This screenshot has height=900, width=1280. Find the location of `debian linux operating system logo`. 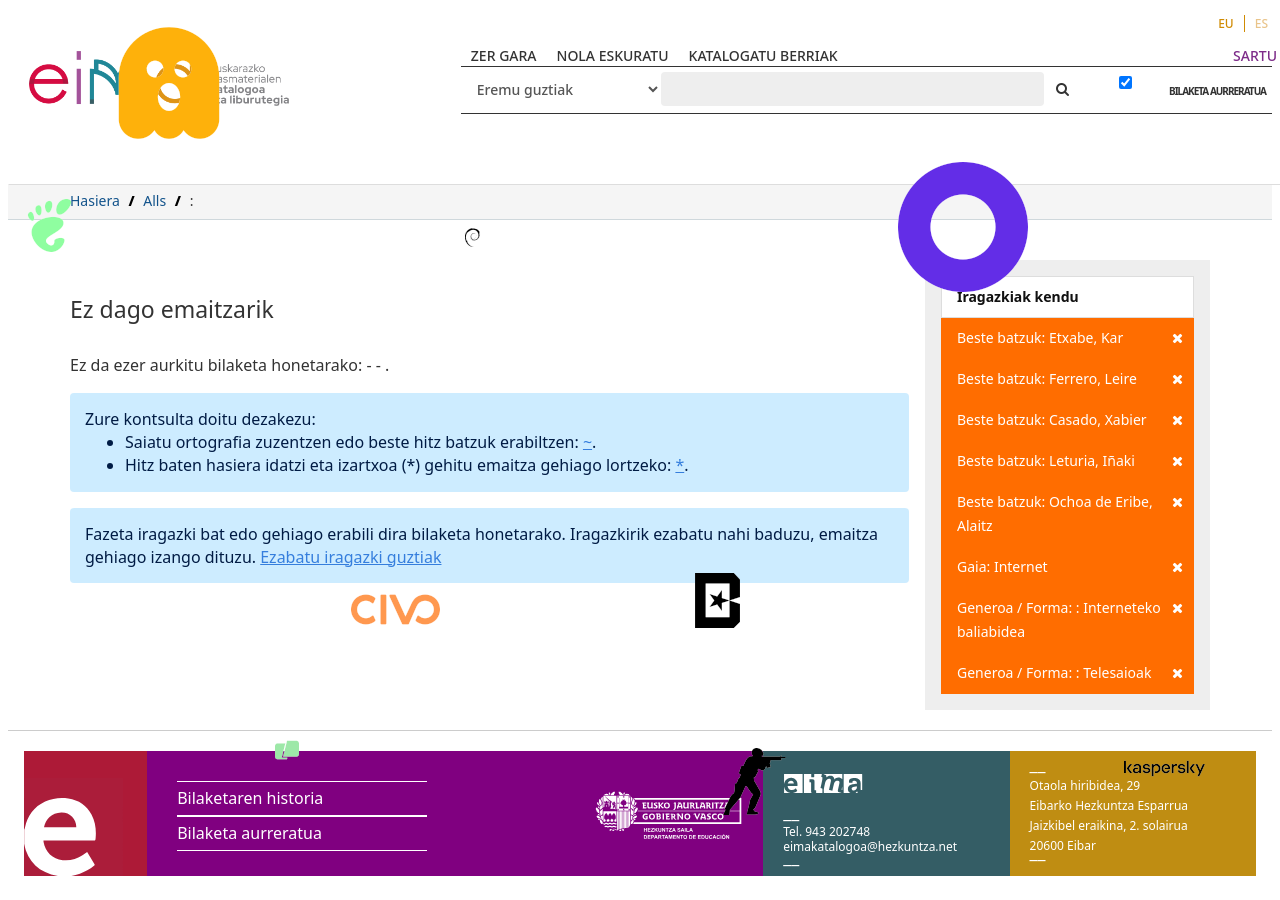

debian linux operating system logo is located at coordinates (472, 237).